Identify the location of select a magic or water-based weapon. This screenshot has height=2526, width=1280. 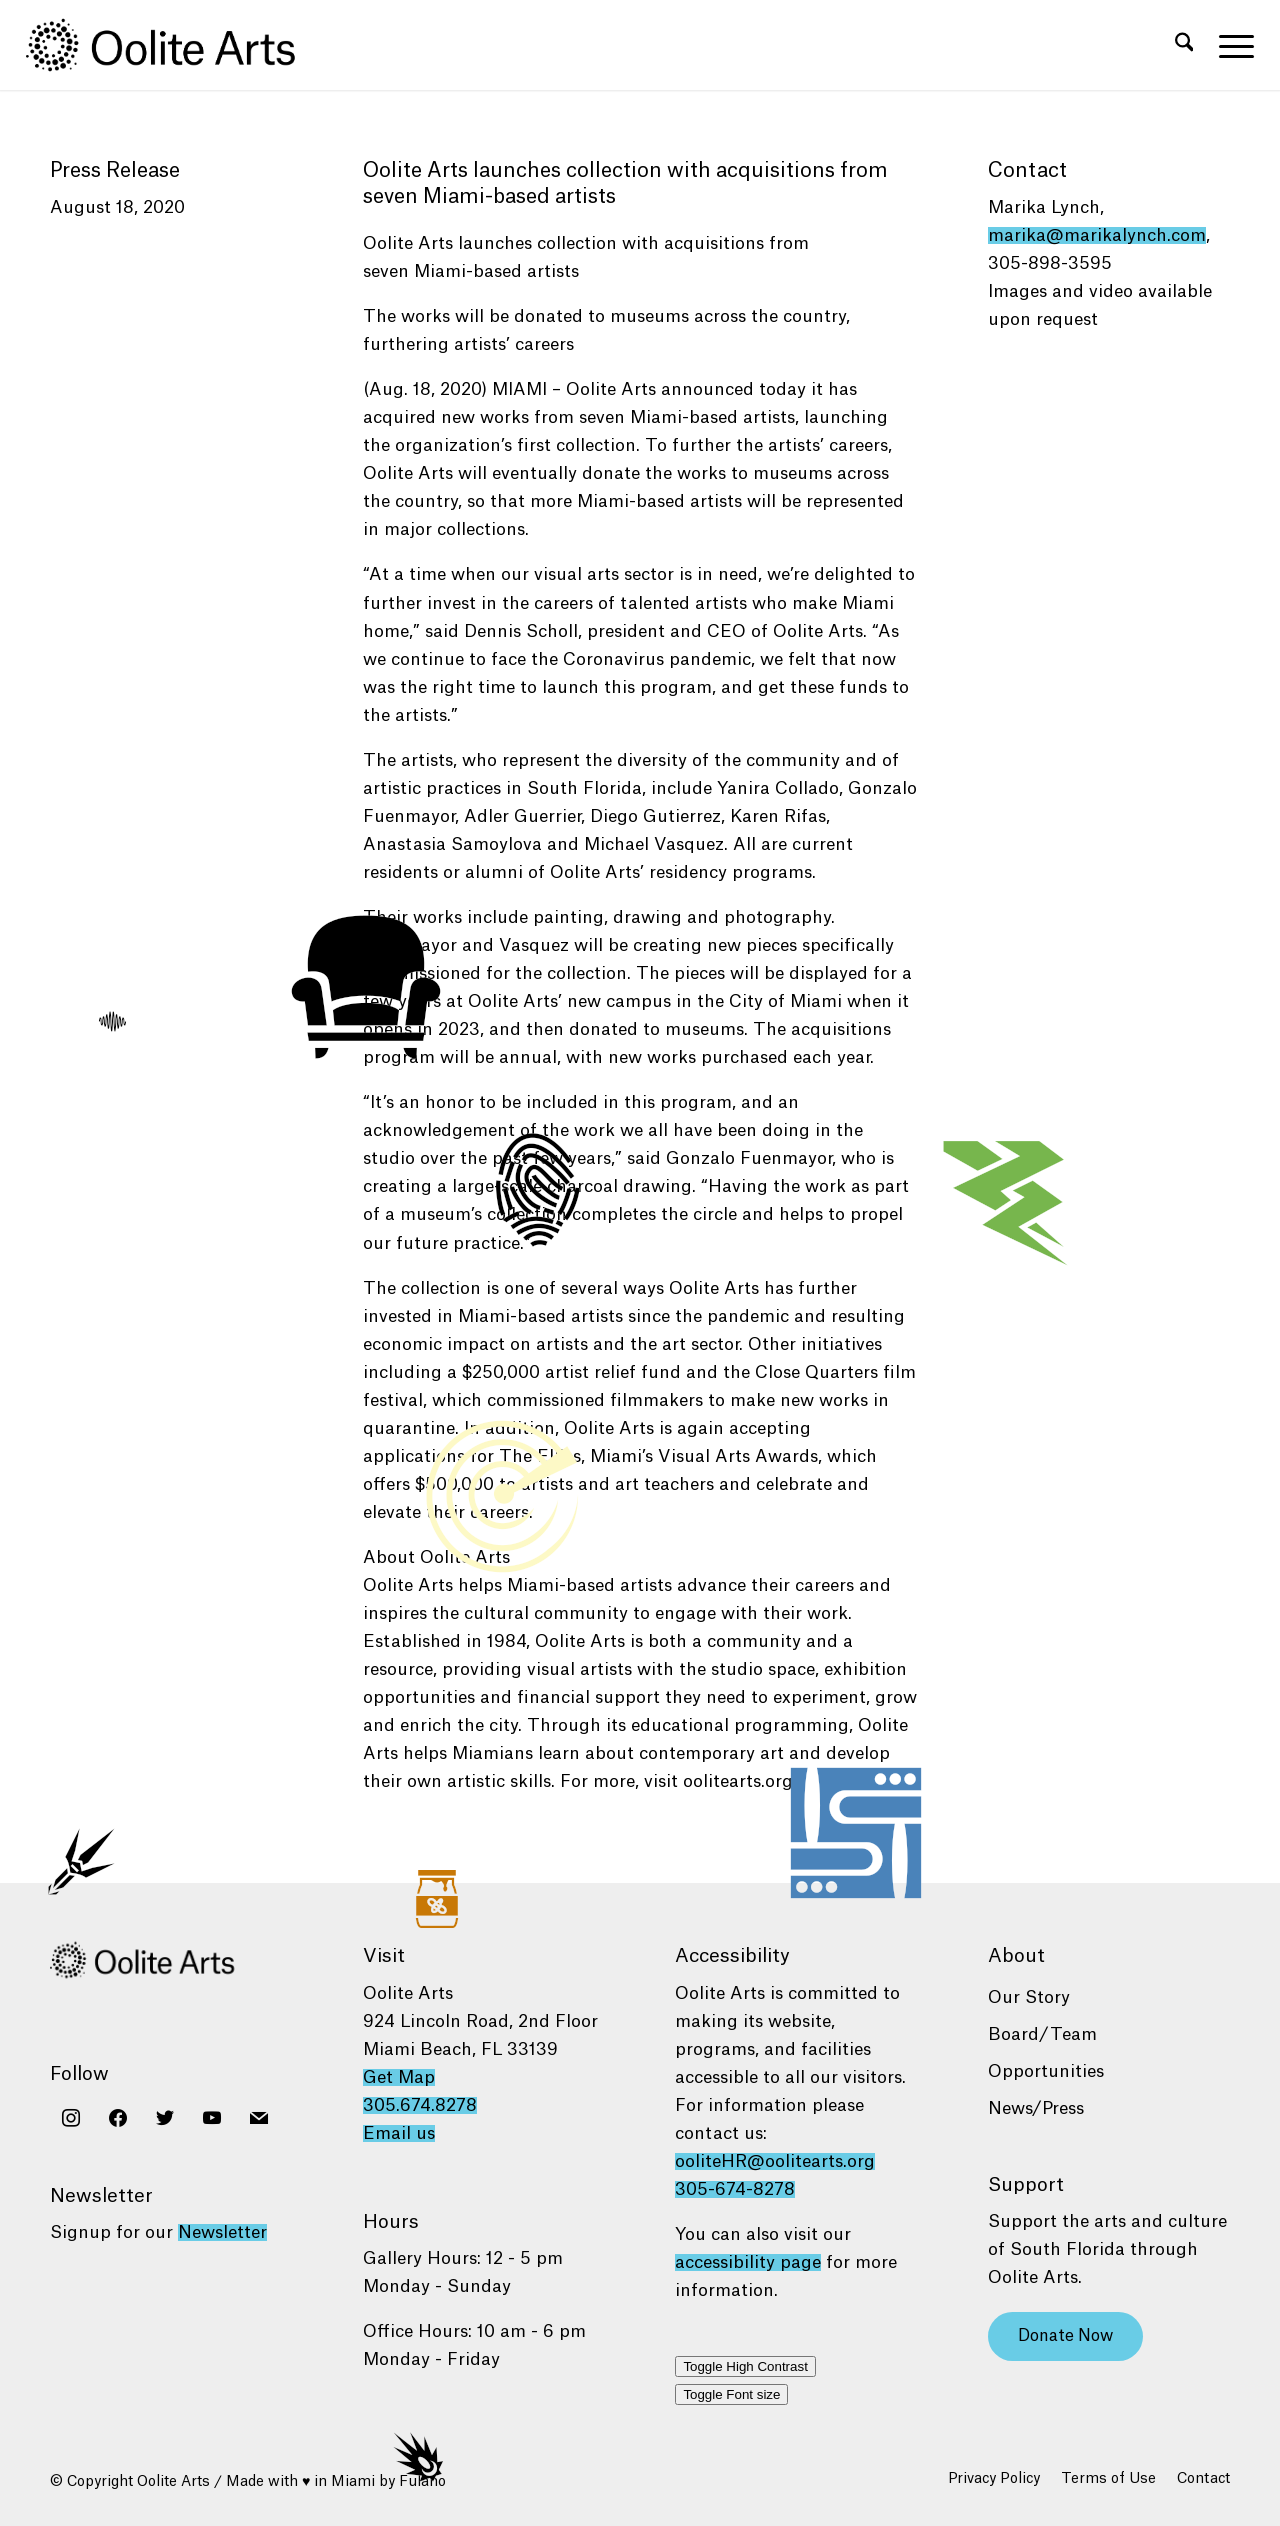
(81, 1861).